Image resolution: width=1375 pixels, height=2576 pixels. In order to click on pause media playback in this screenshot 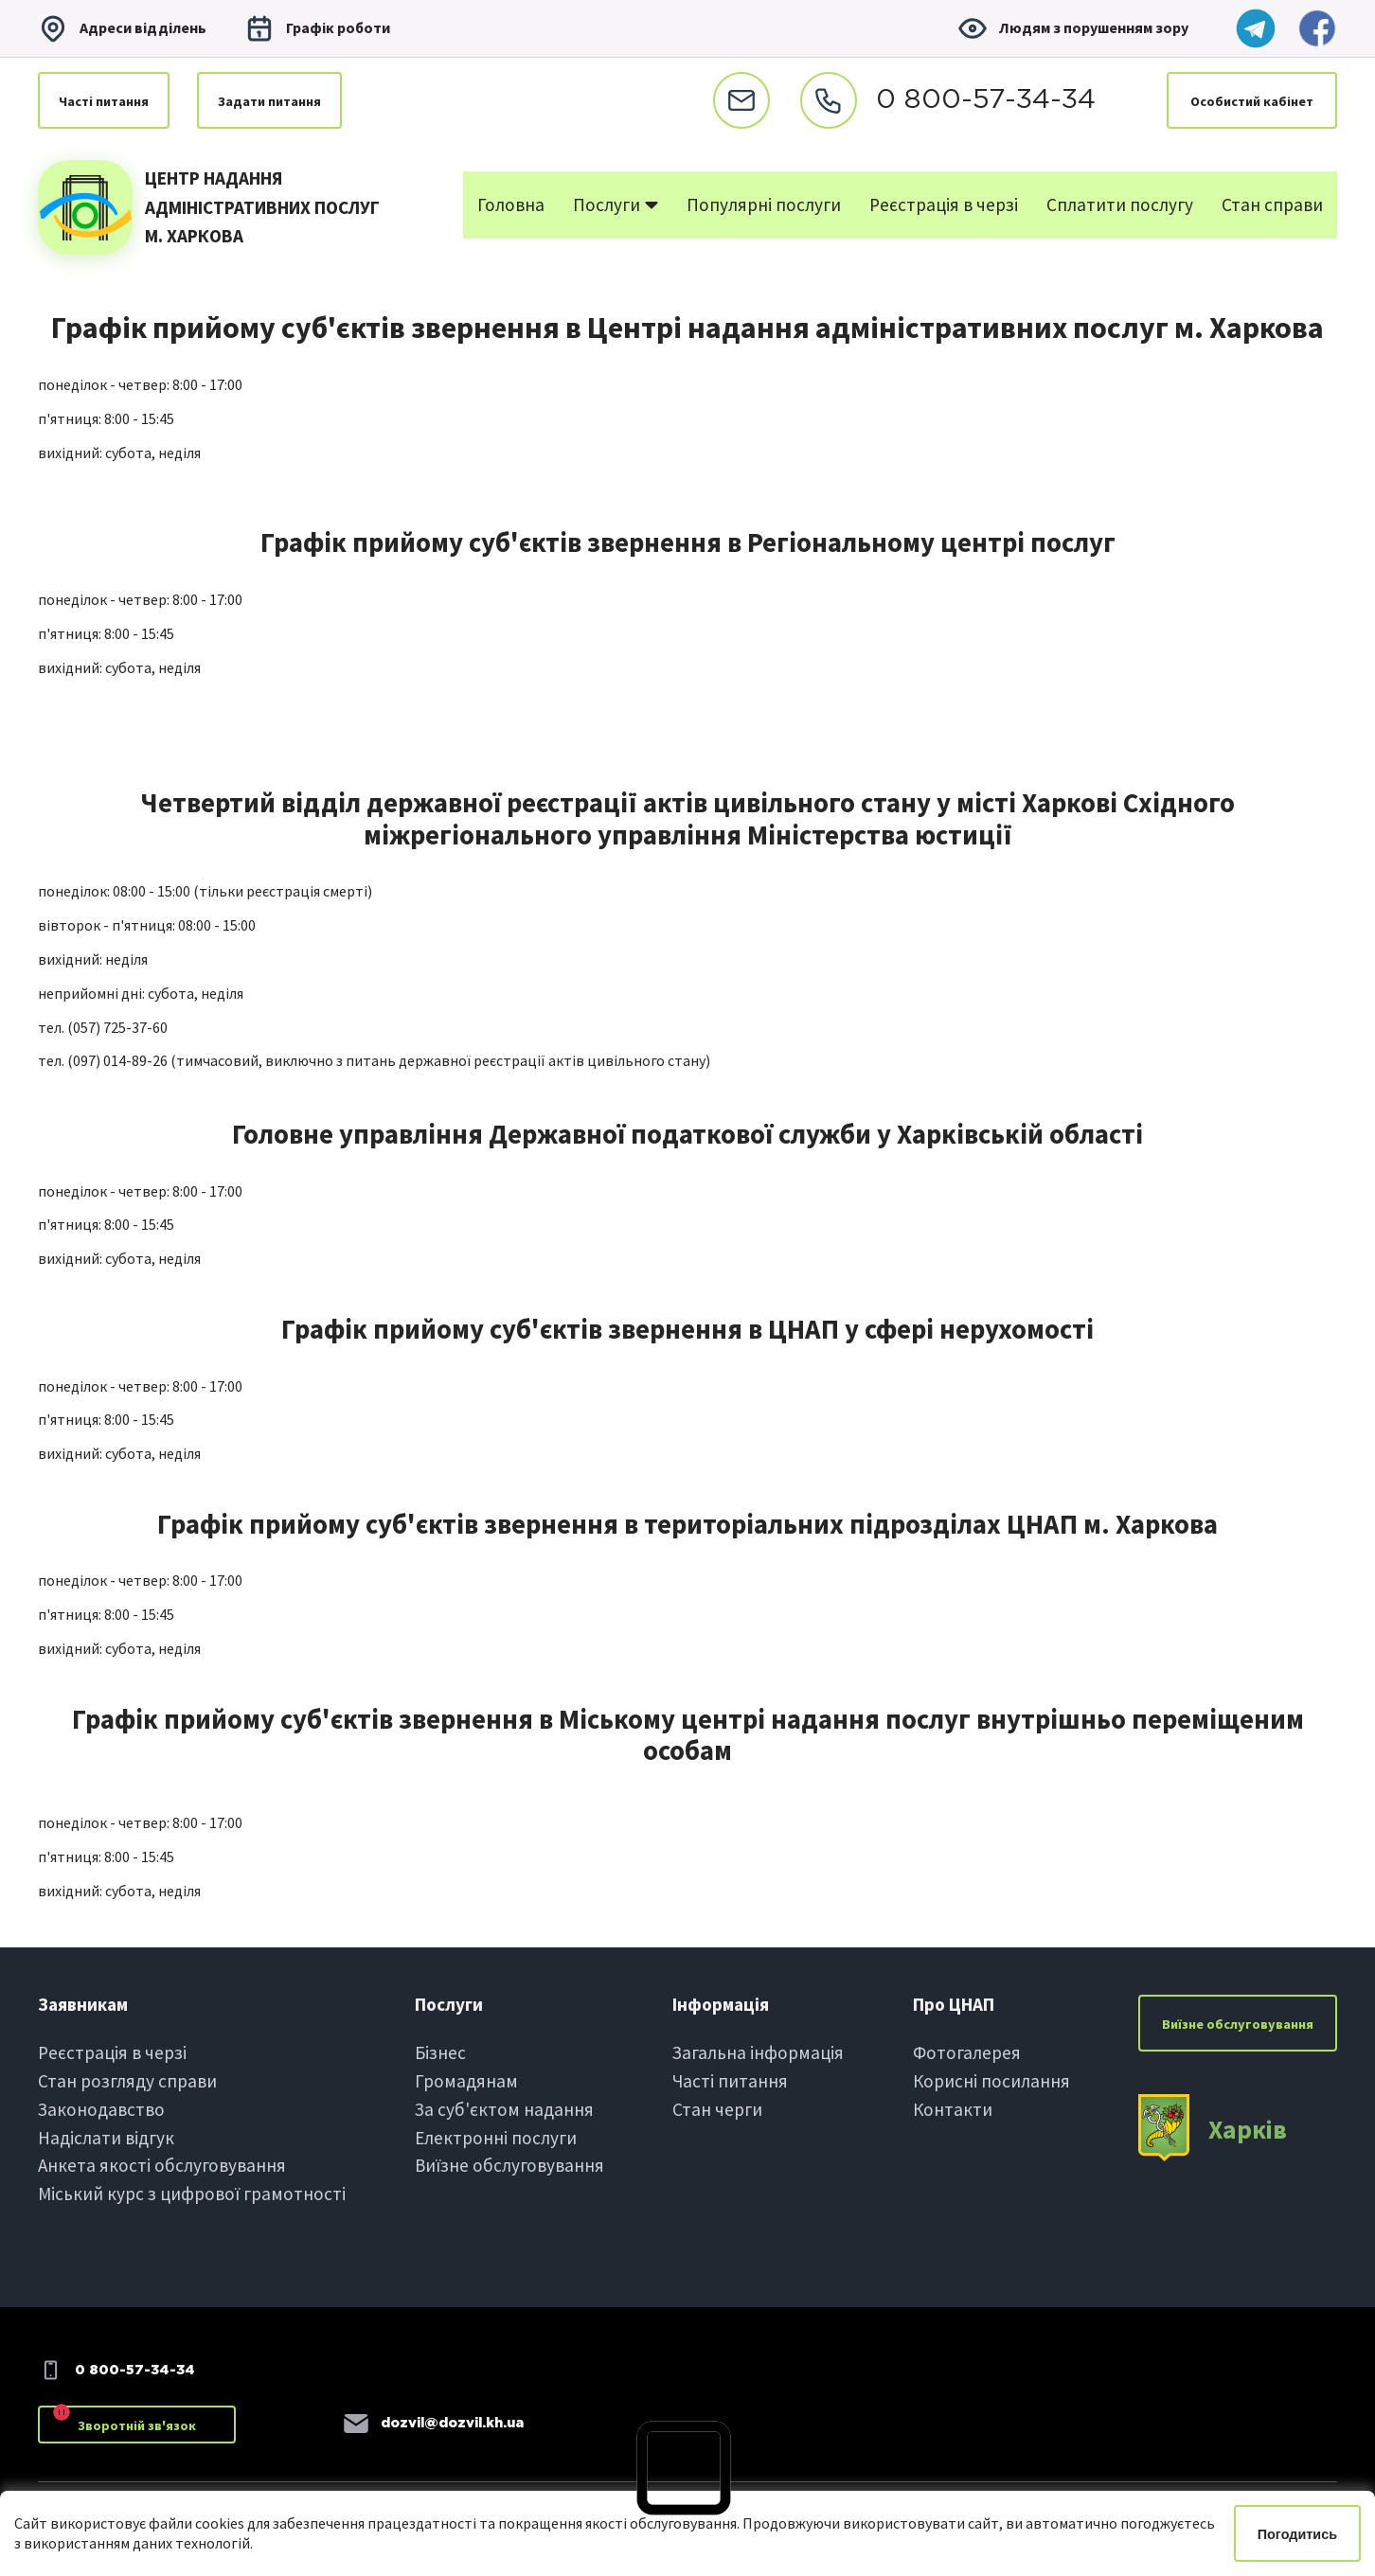, I will do `click(62, 2412)`.